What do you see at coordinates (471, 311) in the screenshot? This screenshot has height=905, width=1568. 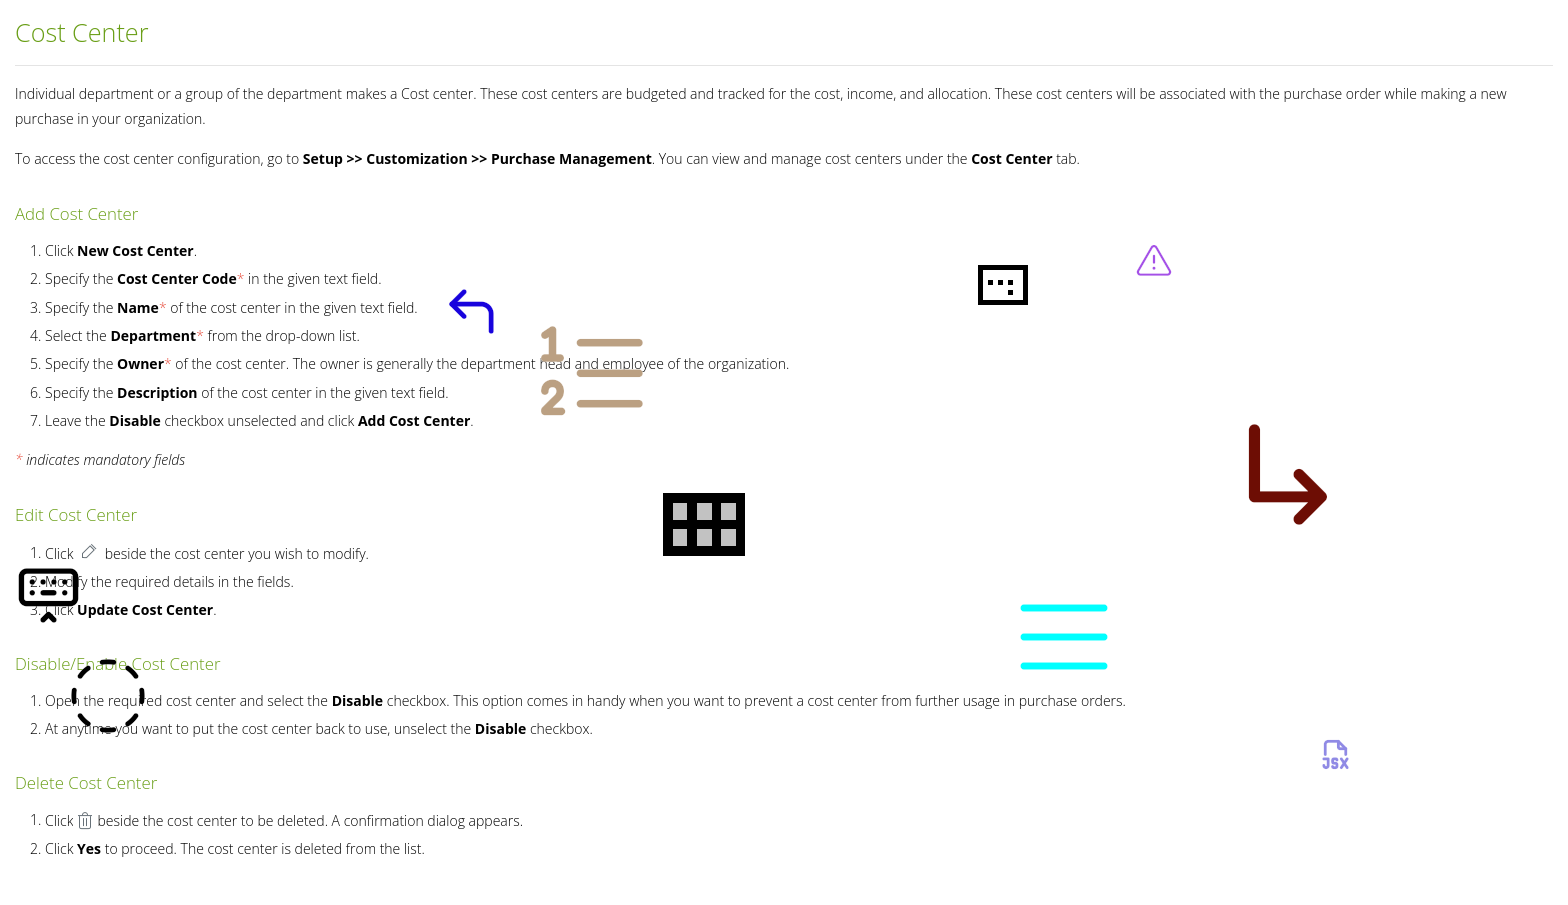 I see `go back to the previous screen` at bounding box center [471, 311].